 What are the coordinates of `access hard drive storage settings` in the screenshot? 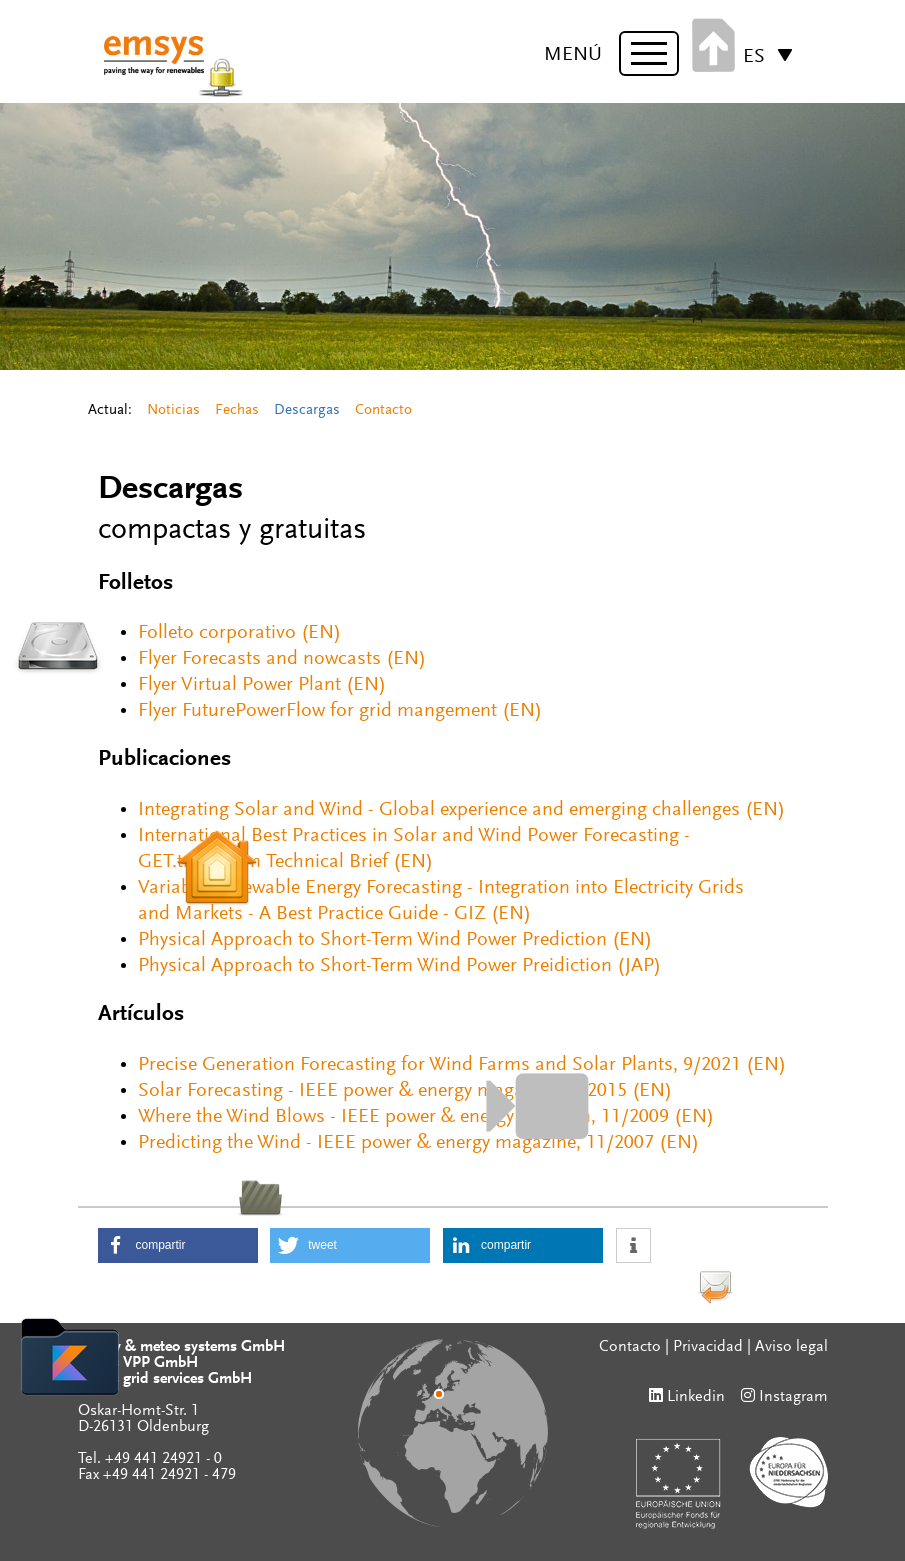 It's located at (58, 648).